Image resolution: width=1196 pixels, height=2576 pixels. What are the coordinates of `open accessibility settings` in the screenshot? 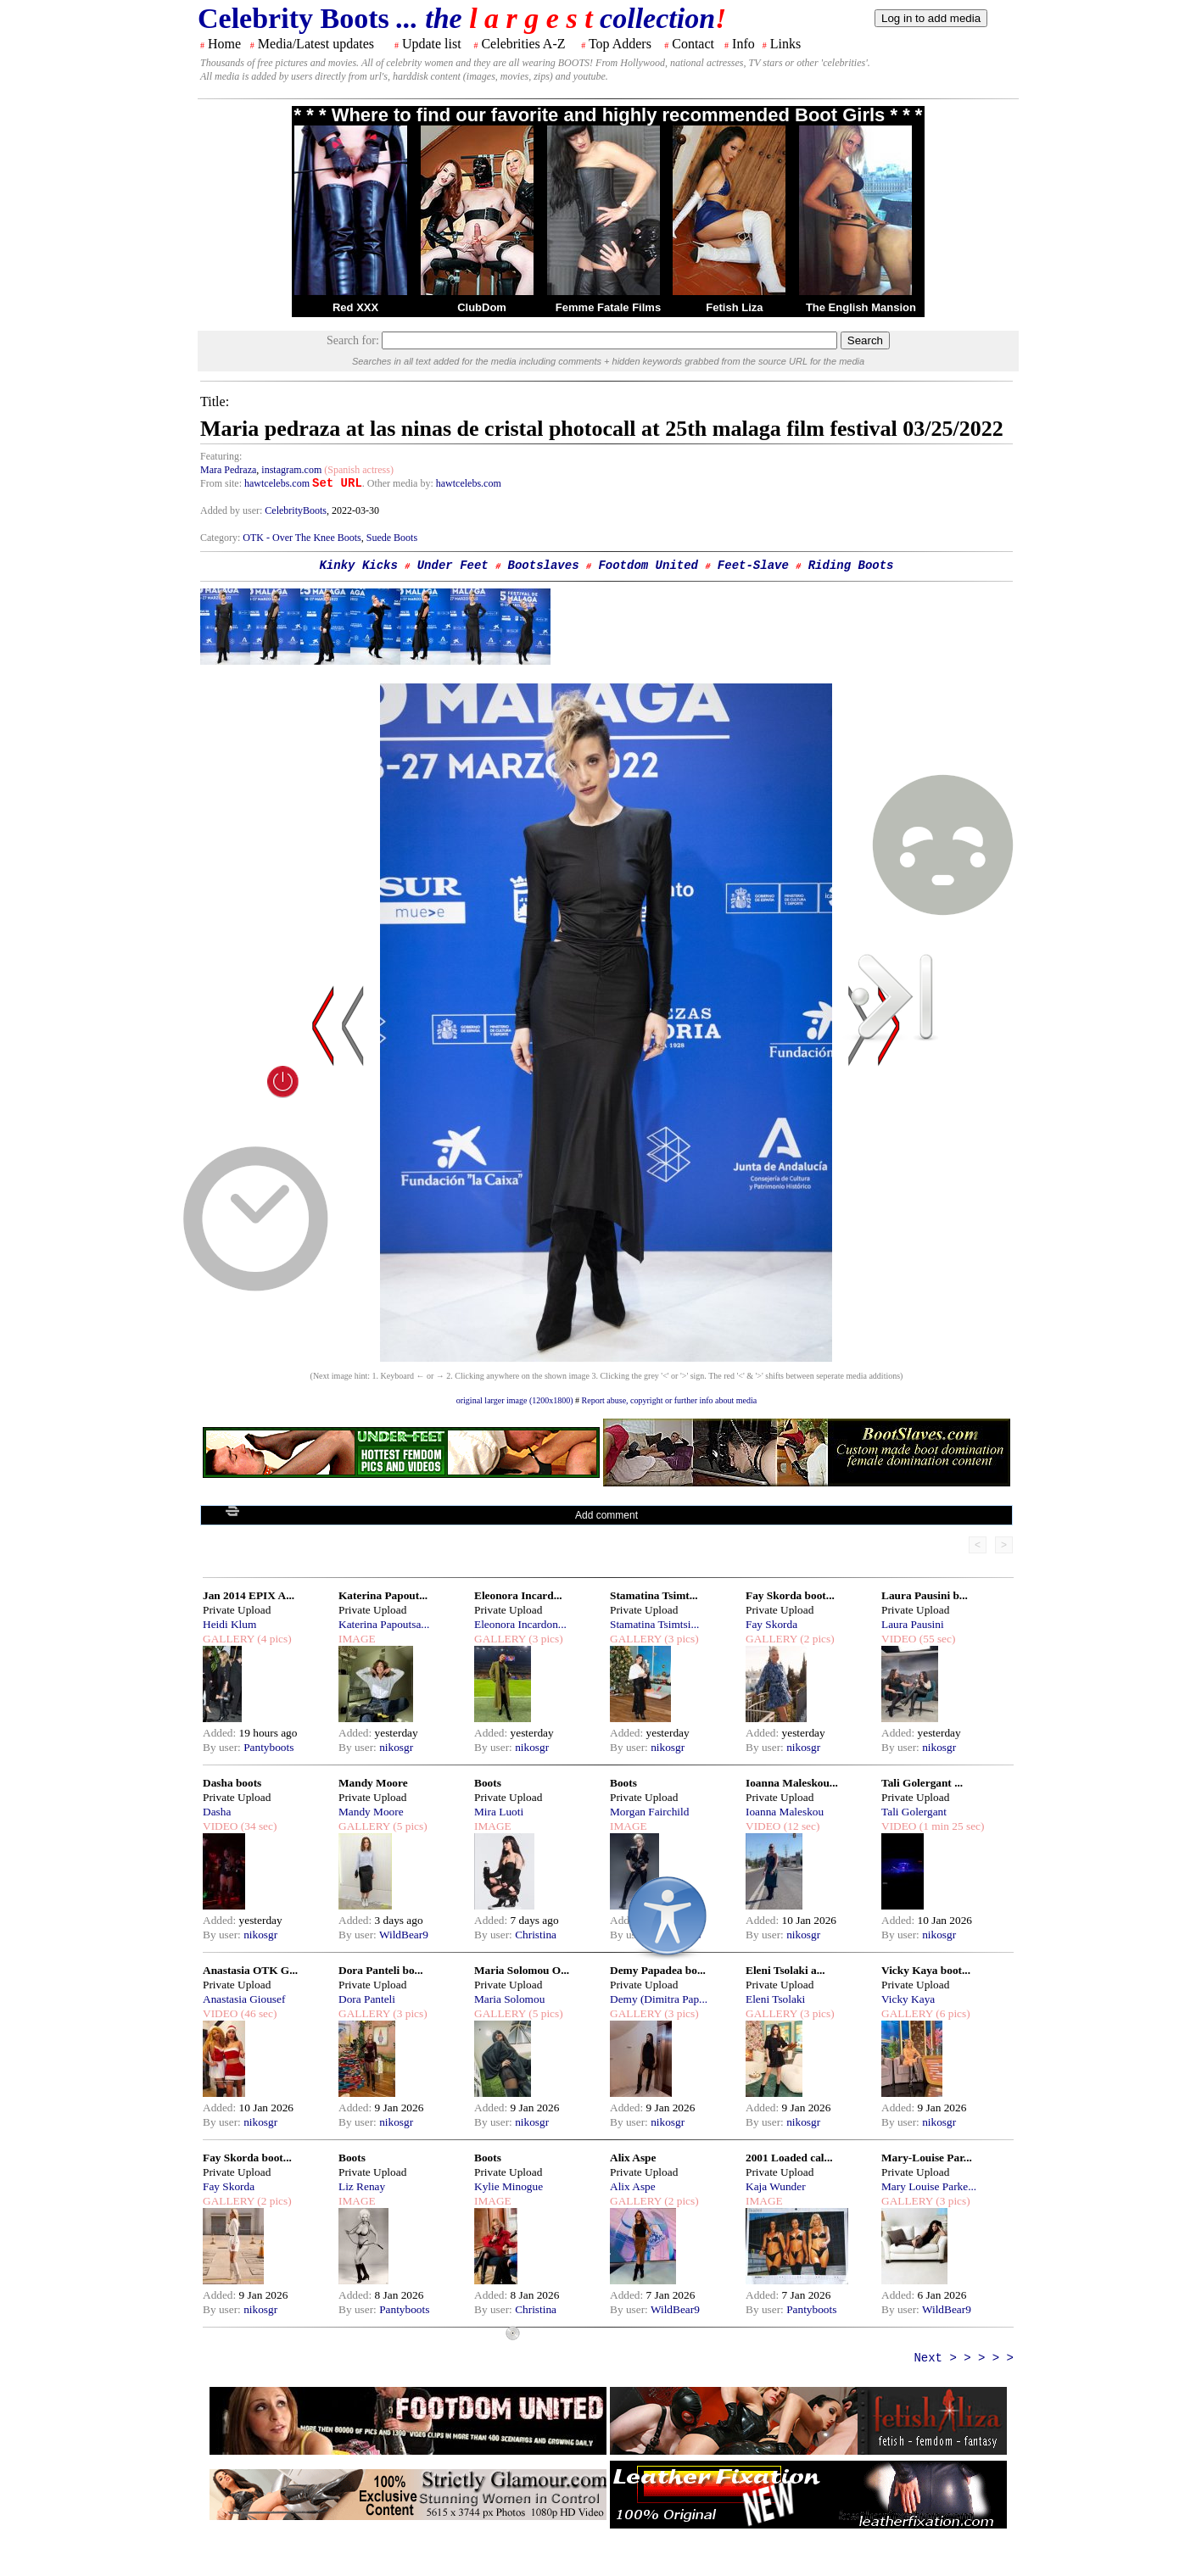 It's located at (667, 1915).